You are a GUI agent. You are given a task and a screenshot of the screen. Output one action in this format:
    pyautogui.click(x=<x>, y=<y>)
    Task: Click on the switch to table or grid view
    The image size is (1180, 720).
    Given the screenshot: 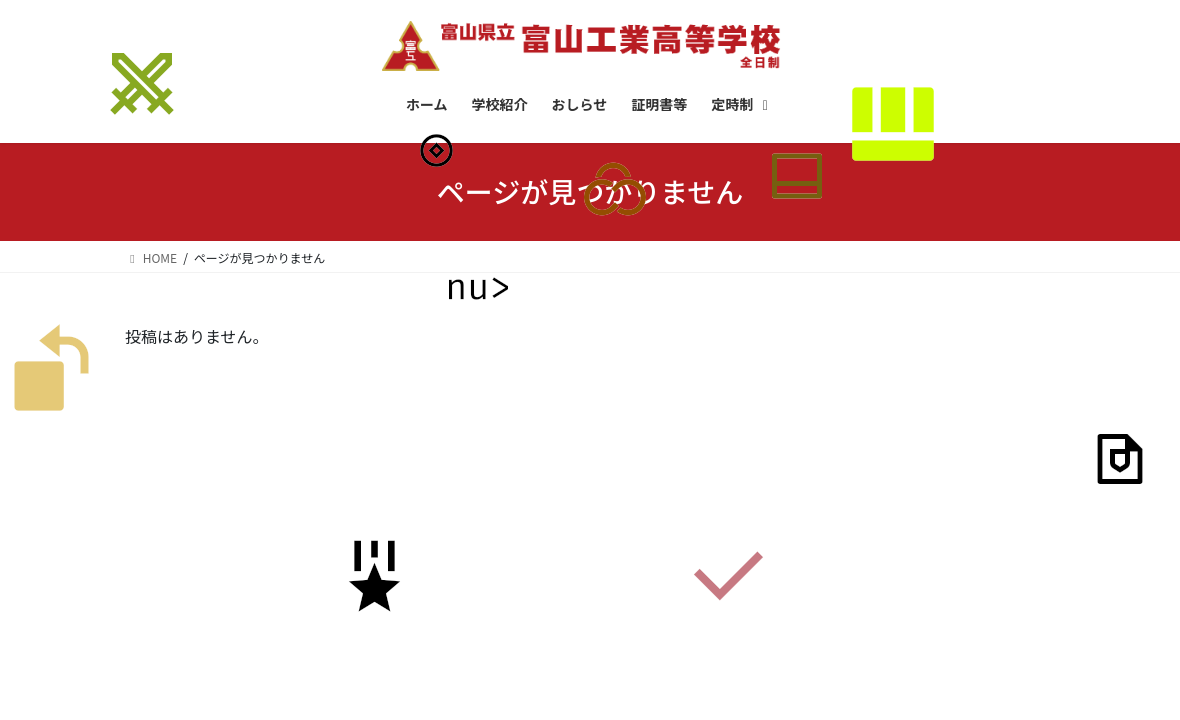 What is the action you would take?
    pyautogui.click(x=893, y=124)
    